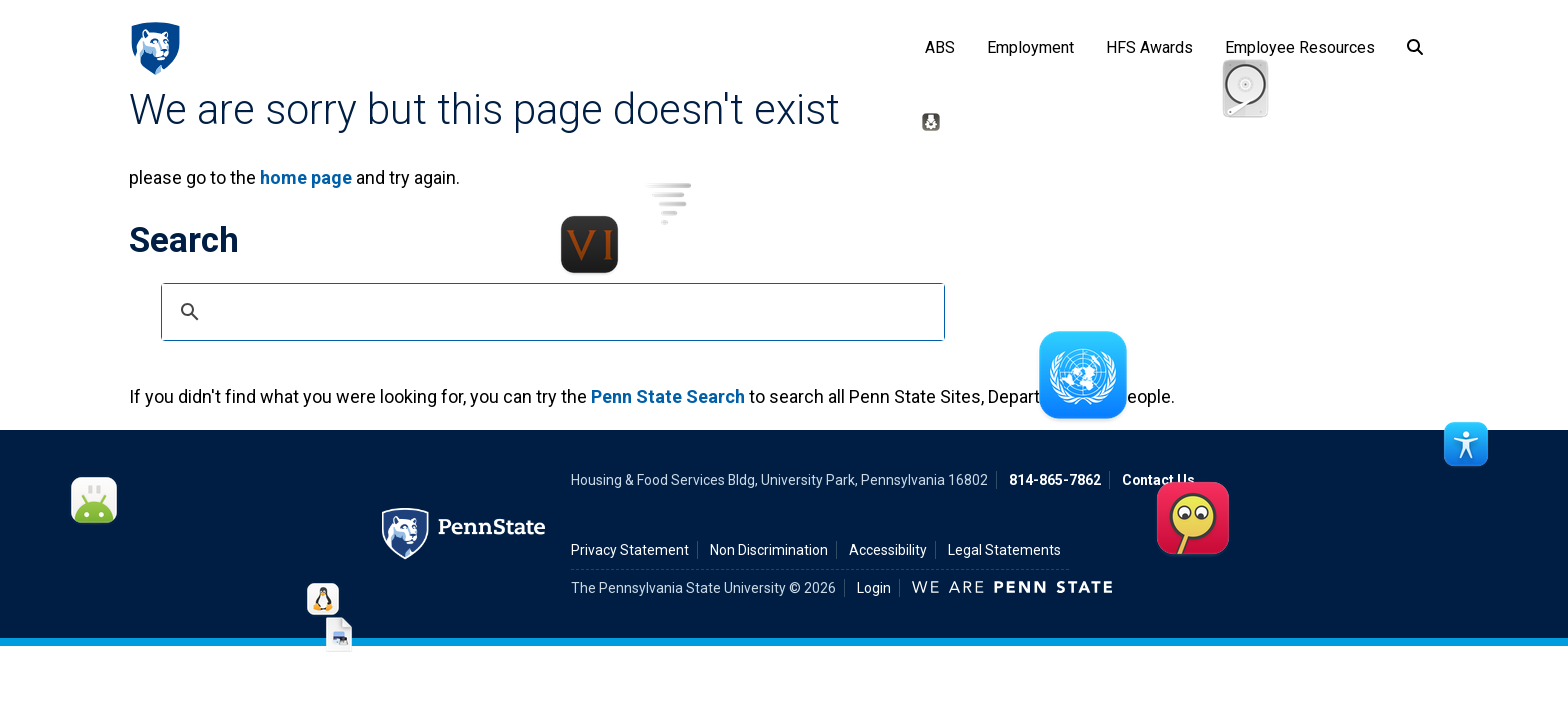  Describe the element at coordinates (323, 599) in the screenshot. I see `open linux system preferences` at that location.